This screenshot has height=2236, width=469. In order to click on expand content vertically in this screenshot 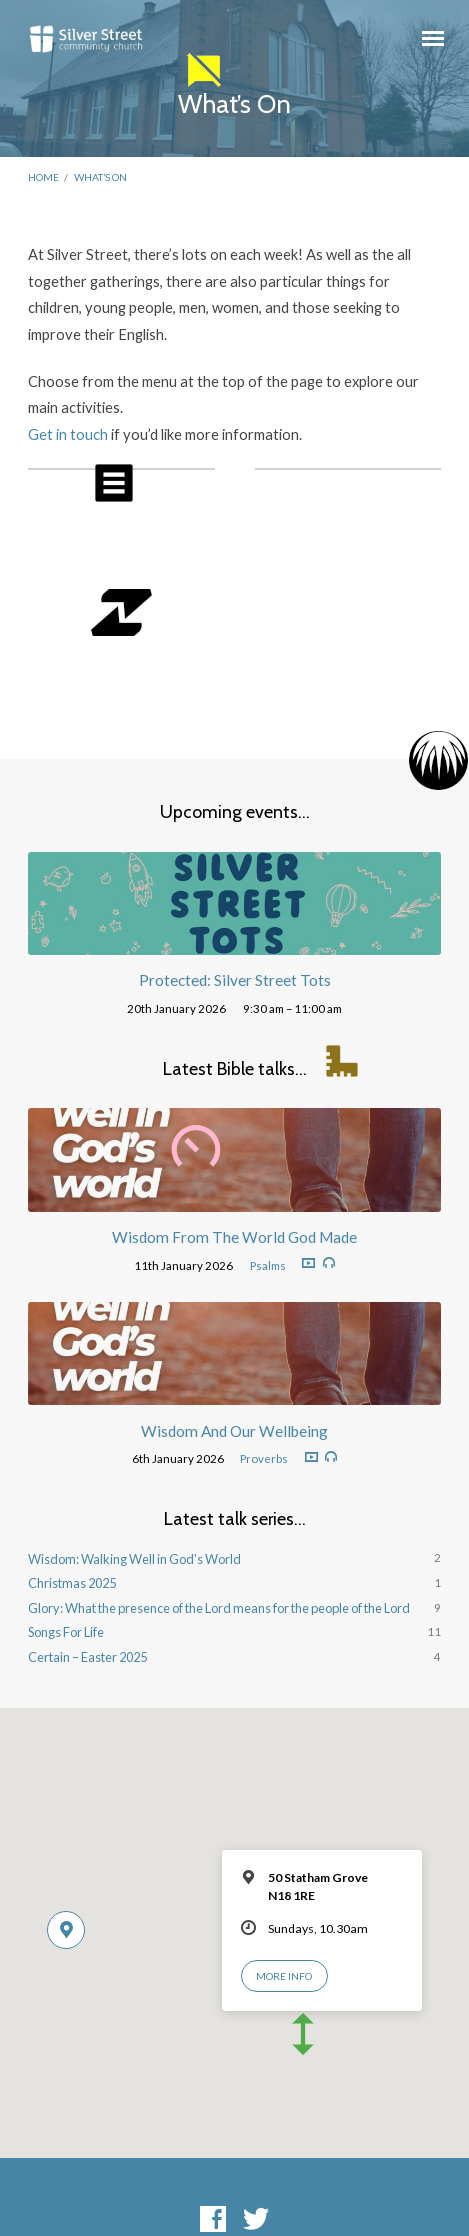, I will do `click(303, 2034)`.